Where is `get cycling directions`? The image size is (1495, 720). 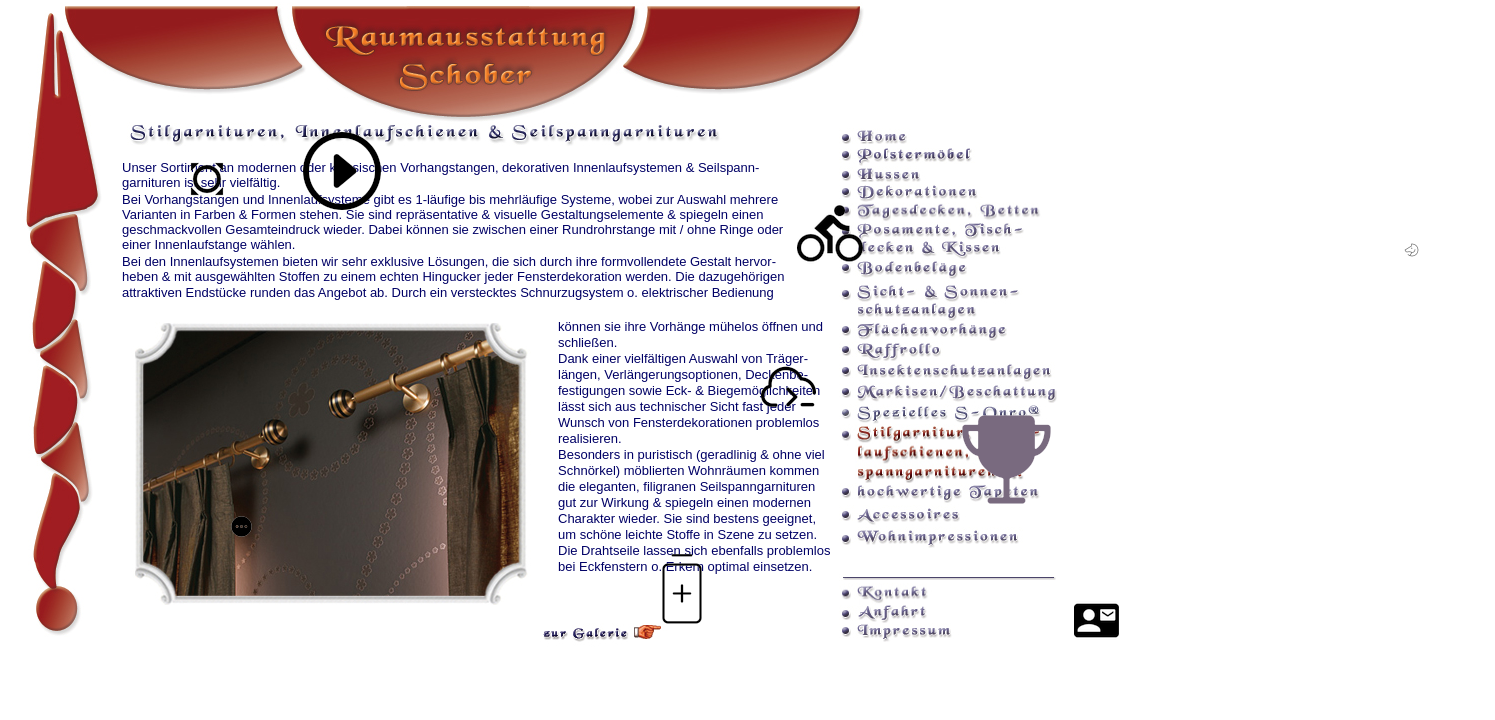 get cycling directions is located at coordinates (830, 234).